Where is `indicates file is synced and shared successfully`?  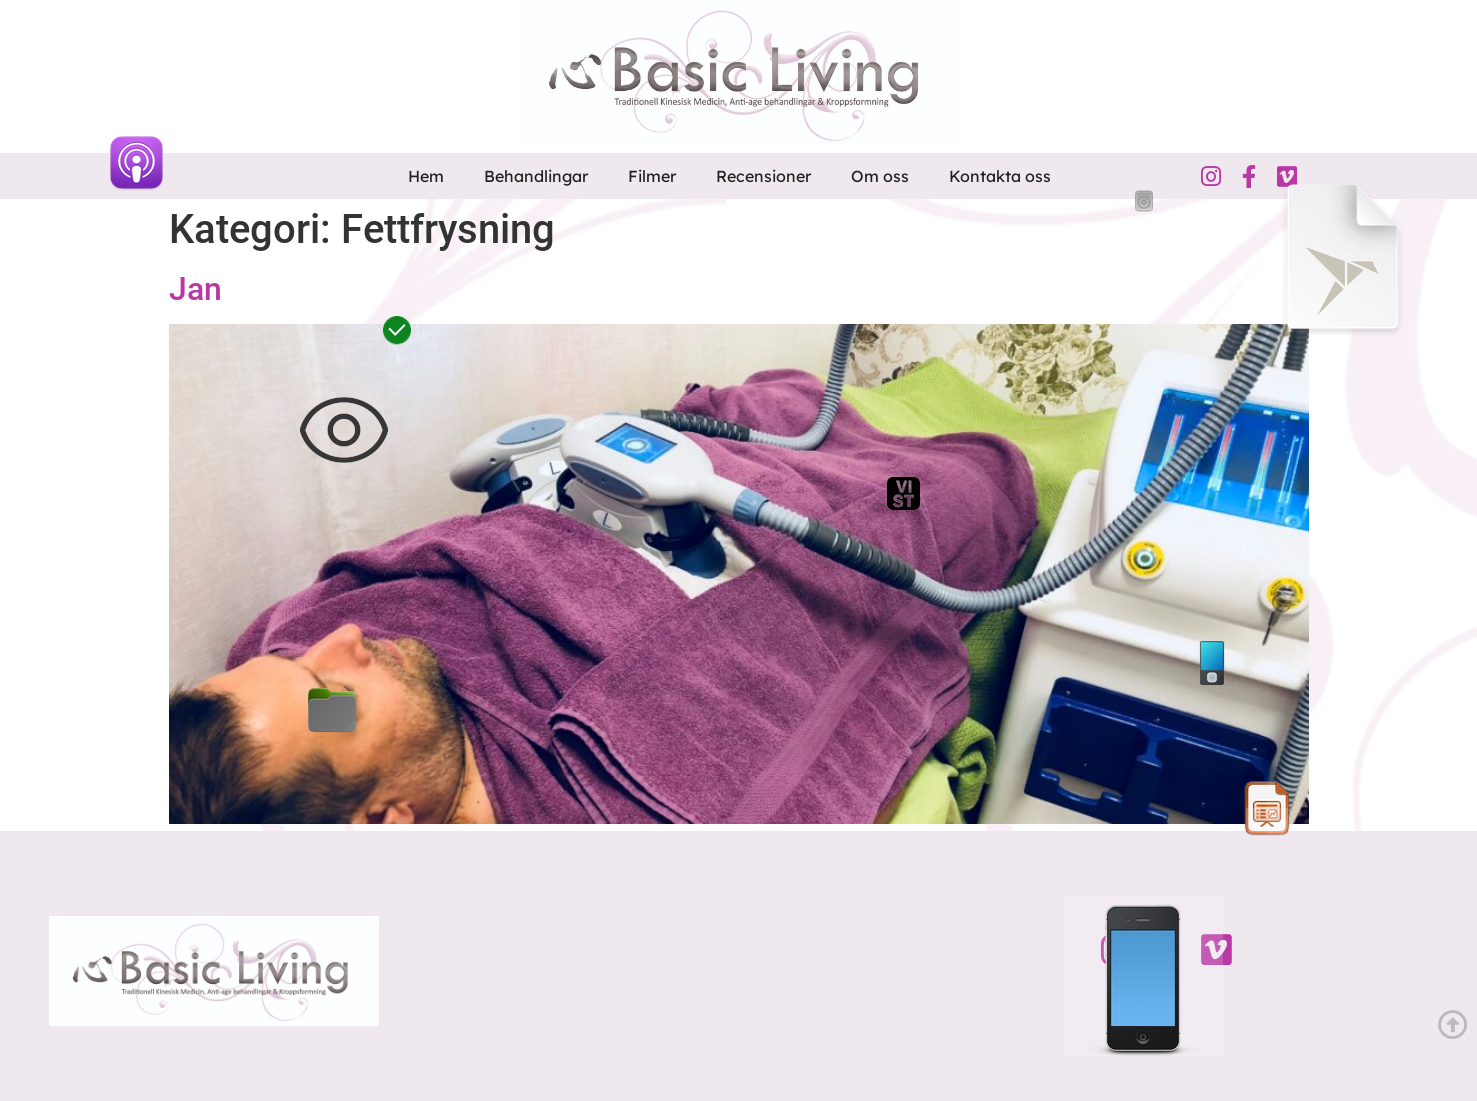 indicates file is synced and shared successfully is located at coordinates (397, 330).